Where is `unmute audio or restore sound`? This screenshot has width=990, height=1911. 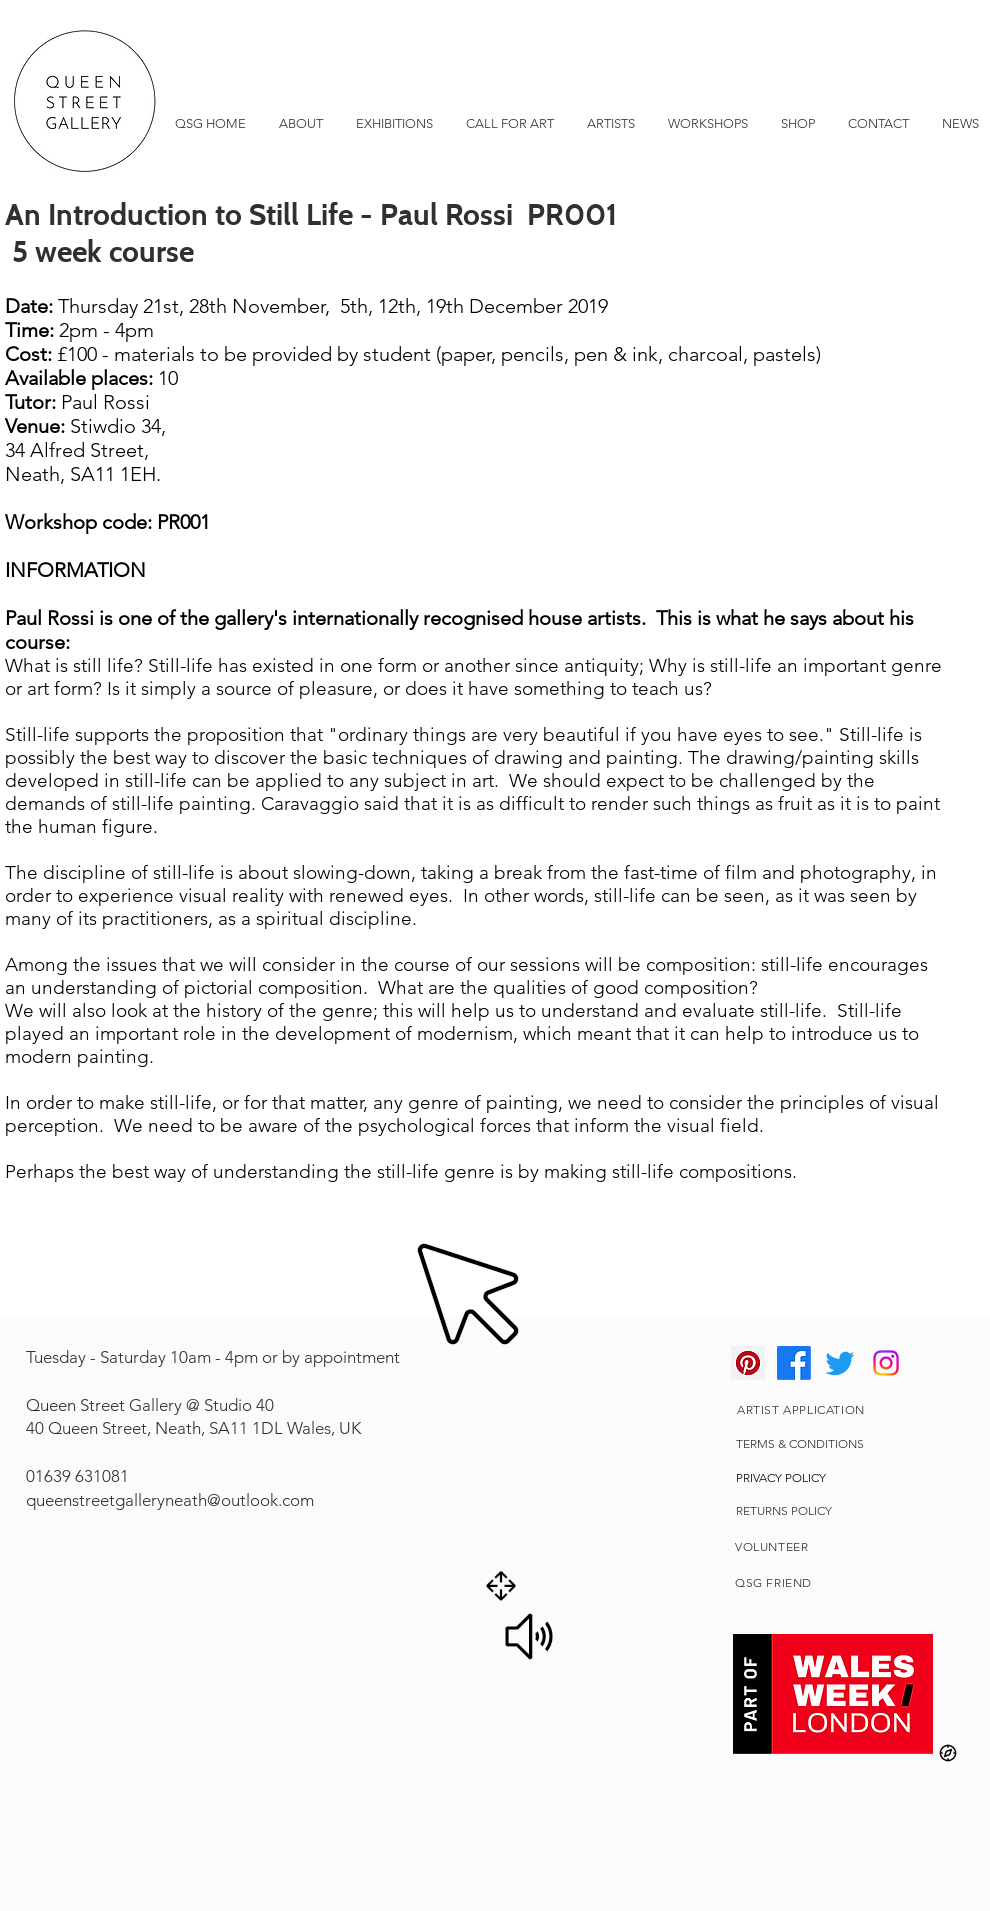 unmute audio or restore sound is located at coordinates (529, 1637).